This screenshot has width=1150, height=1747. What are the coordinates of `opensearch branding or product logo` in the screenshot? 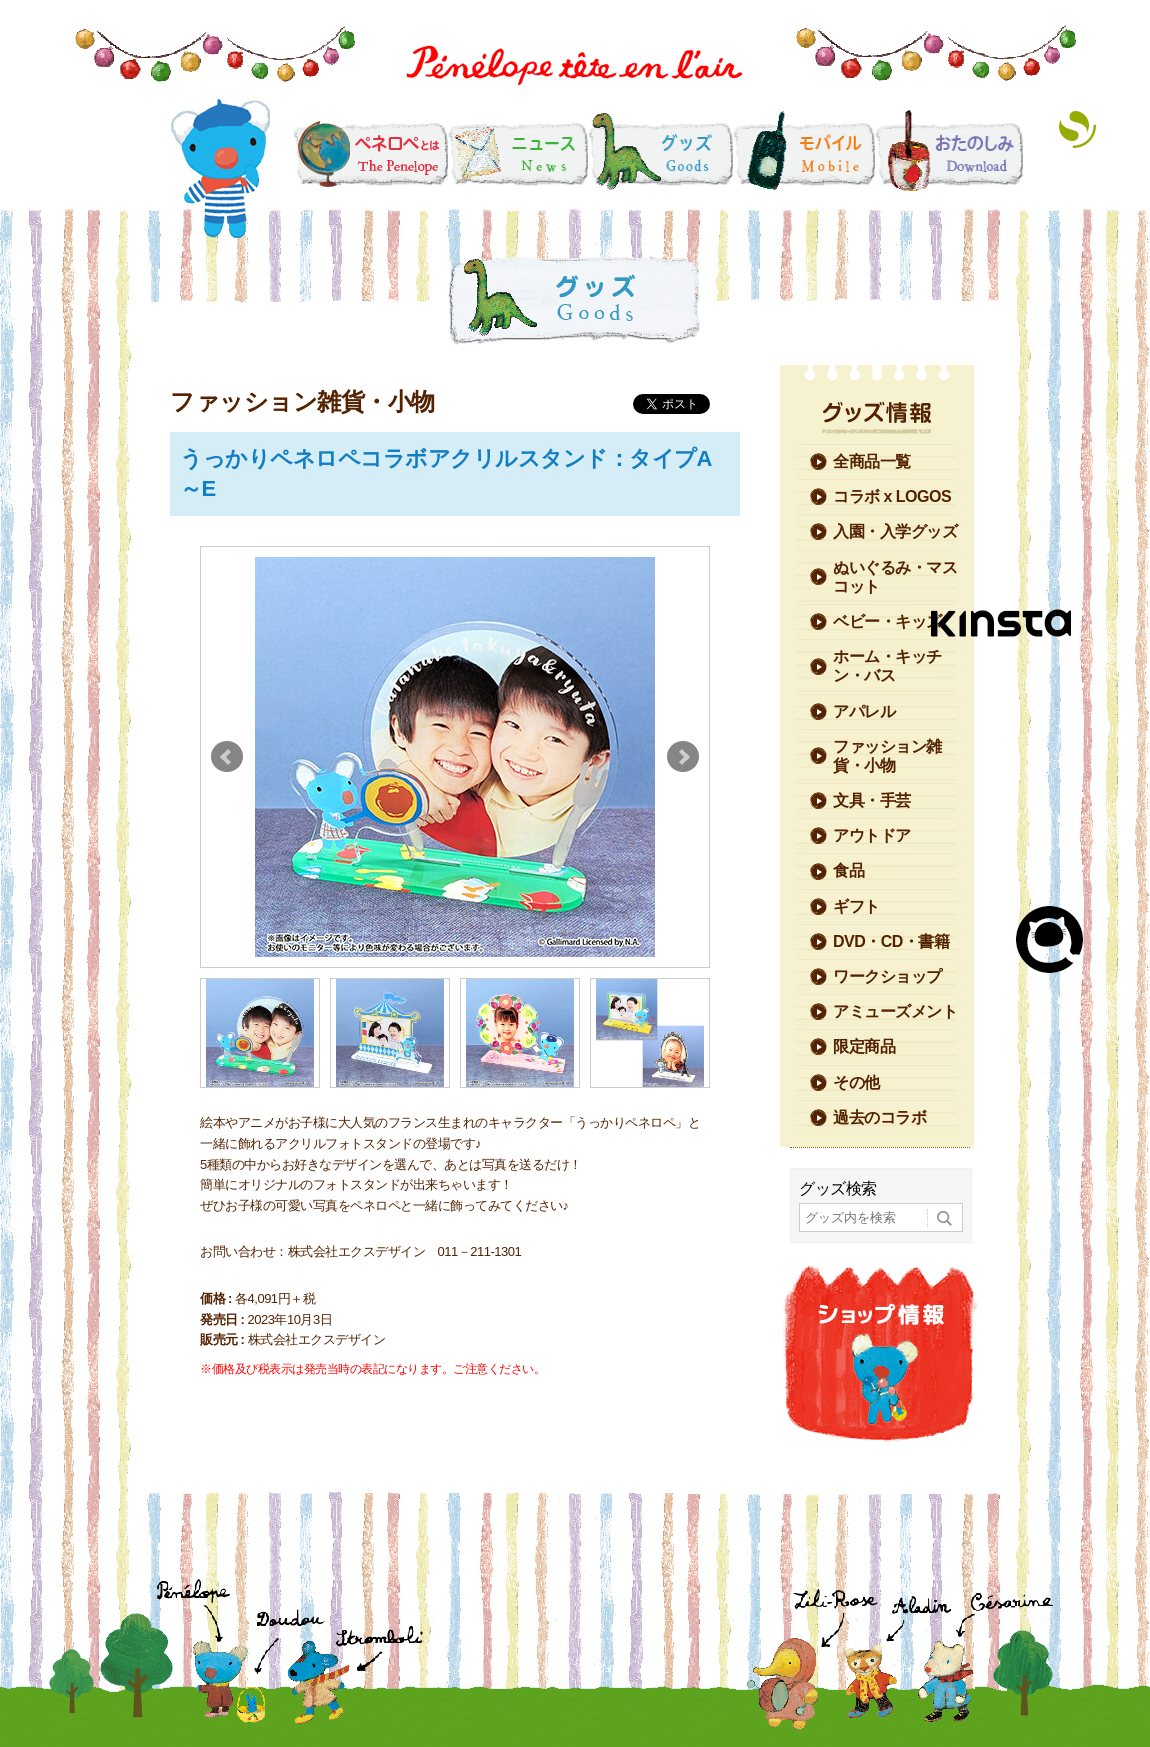 It's located at (1077, 129).